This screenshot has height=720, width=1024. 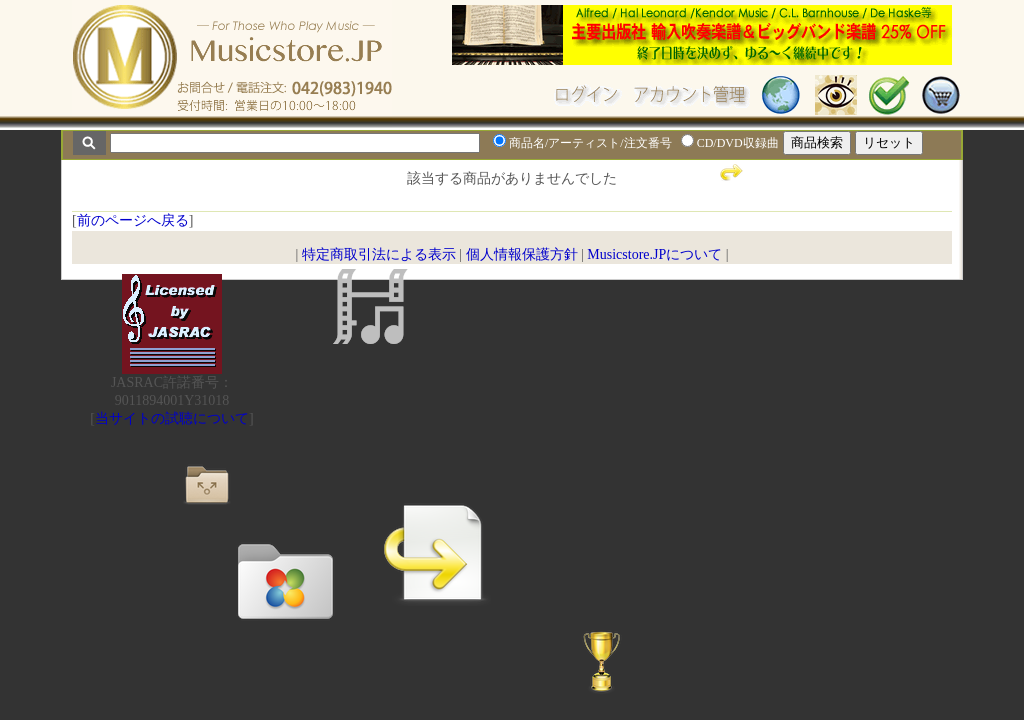 I want to click on revert document to previous version, so click(x=437, y=552).